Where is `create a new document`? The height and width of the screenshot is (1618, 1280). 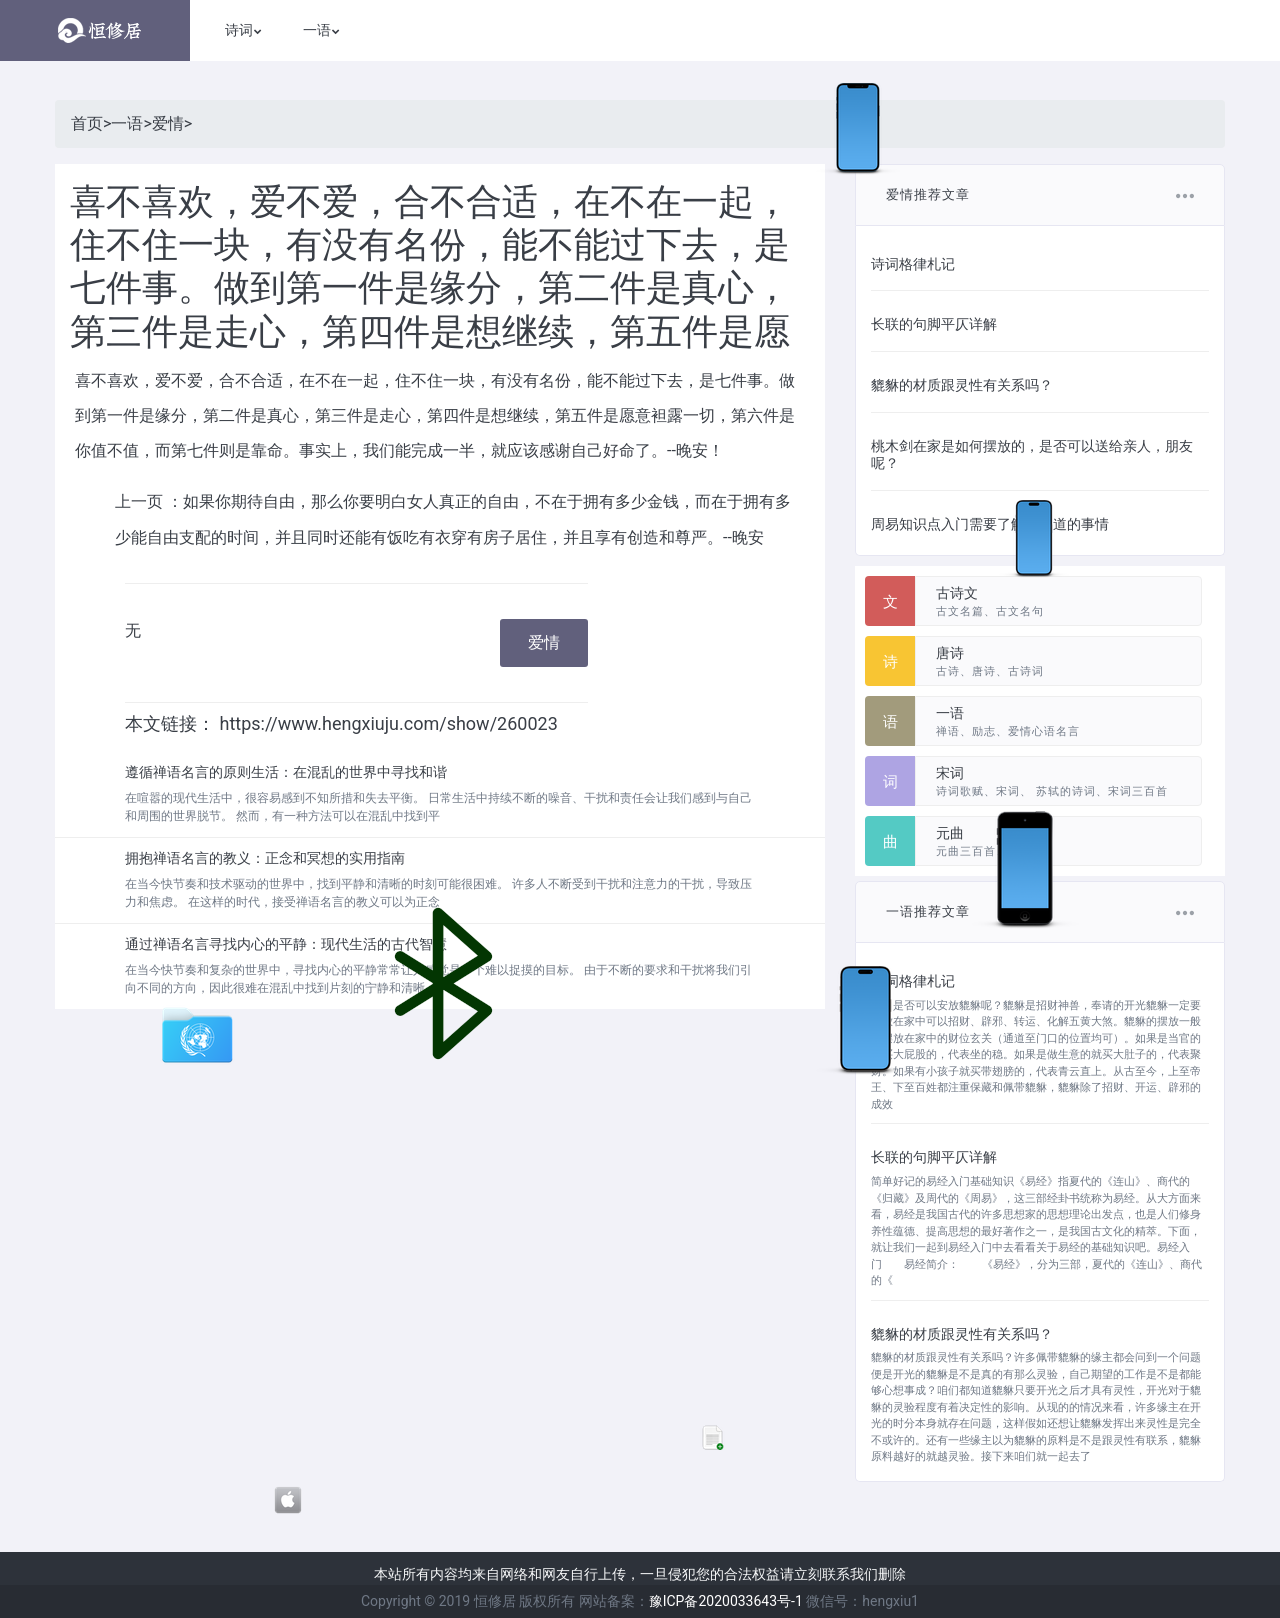
create a new document is located at coordinates (712, 1437).